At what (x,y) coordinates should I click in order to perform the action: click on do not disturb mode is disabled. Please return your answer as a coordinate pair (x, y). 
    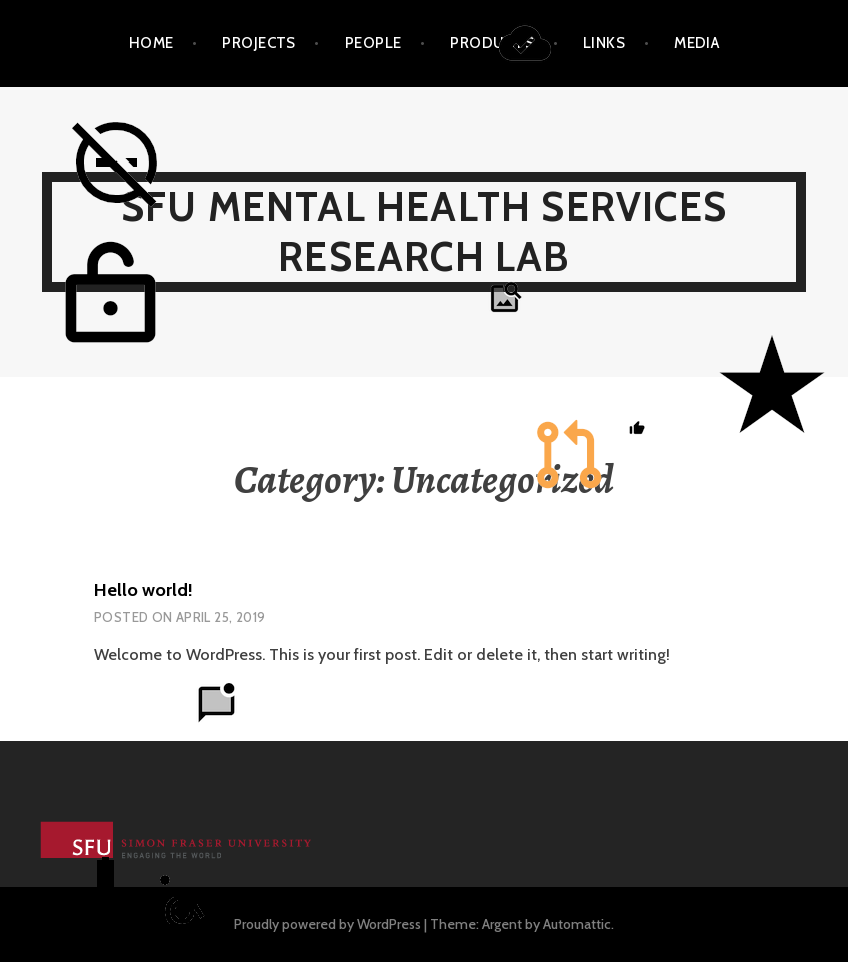
    Looking at the image, I should click on (116, 162).